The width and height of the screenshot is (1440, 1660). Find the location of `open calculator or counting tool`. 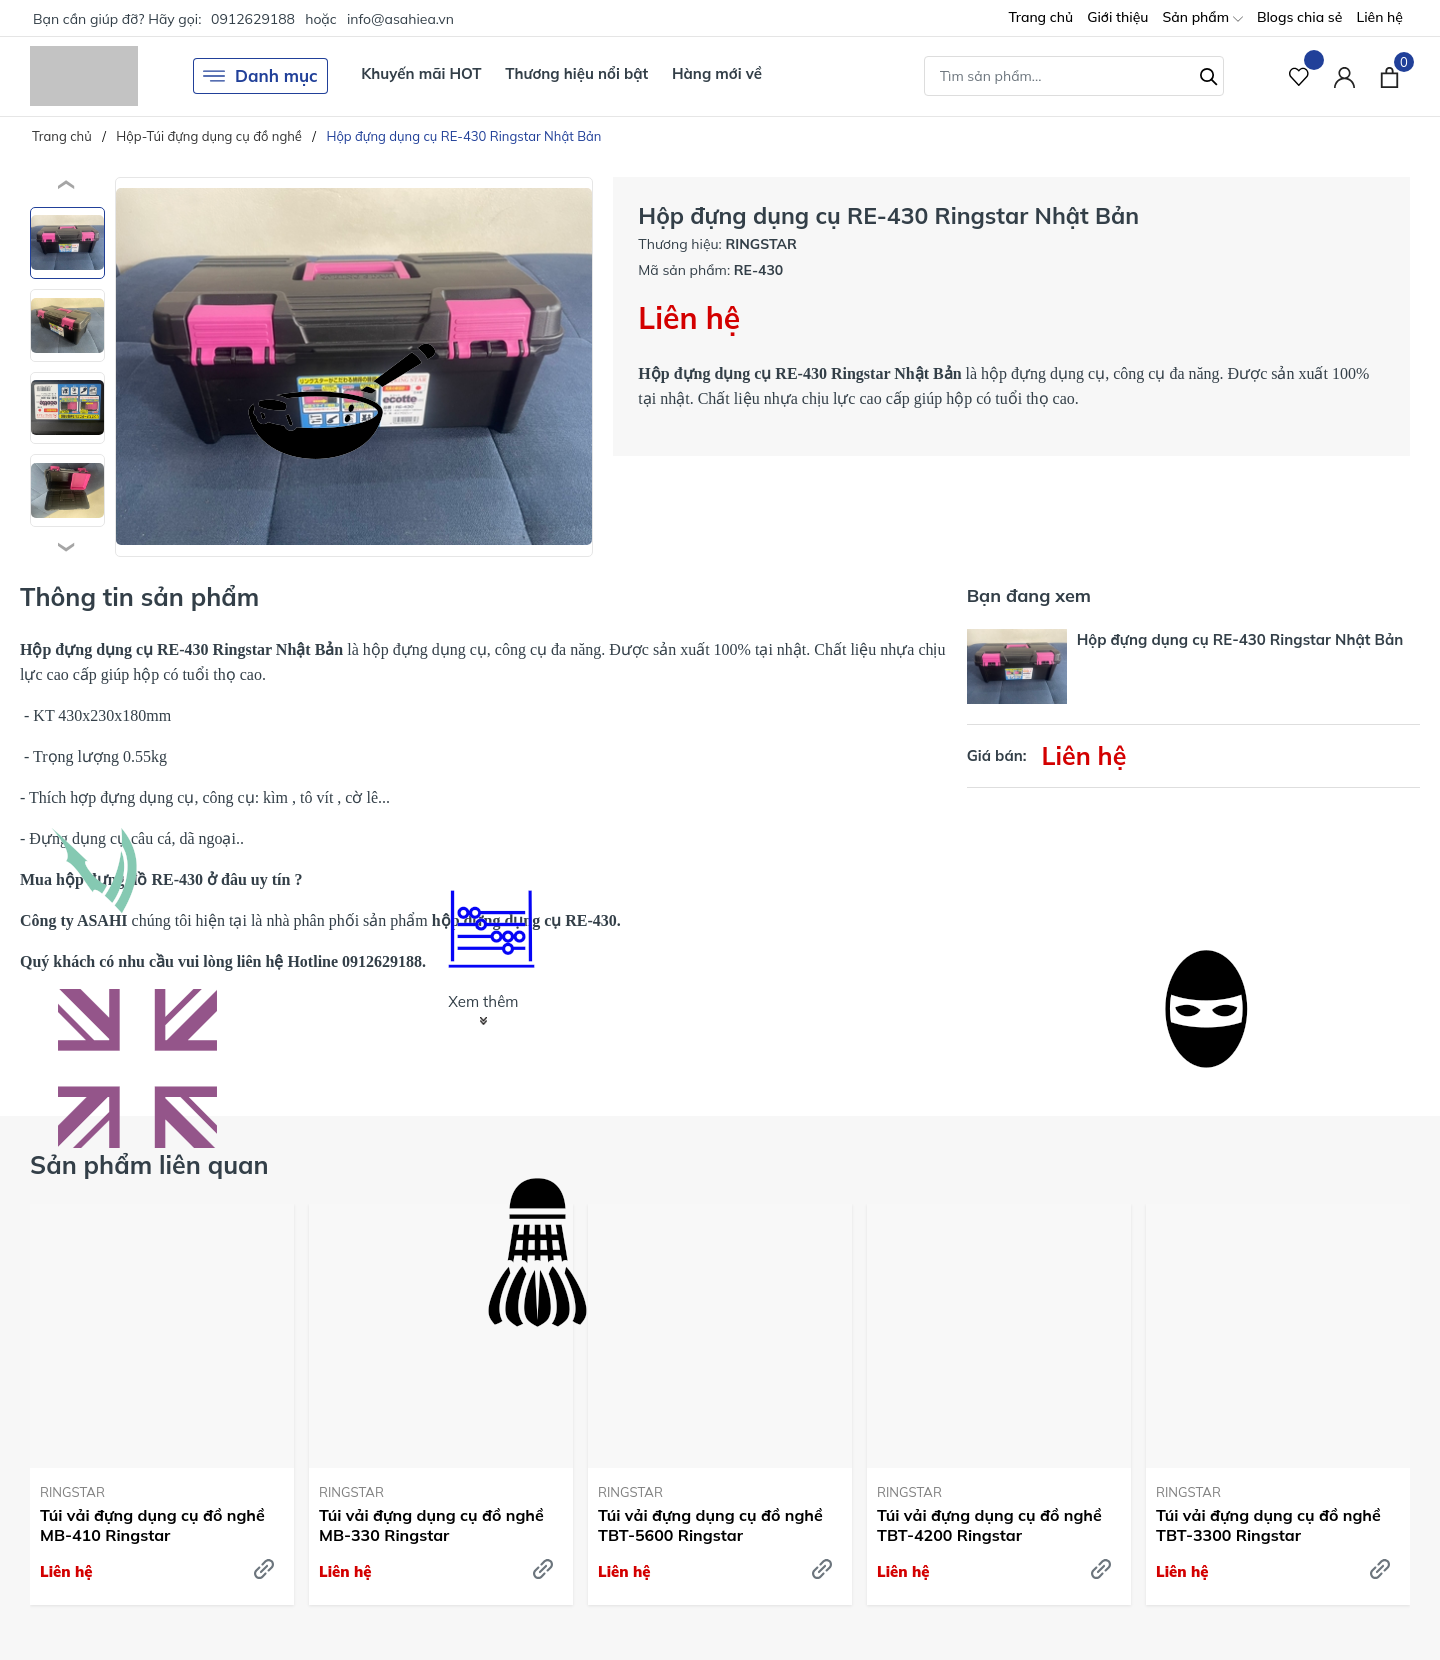

open calculator or counting tool is located at coordinates (491, 924).